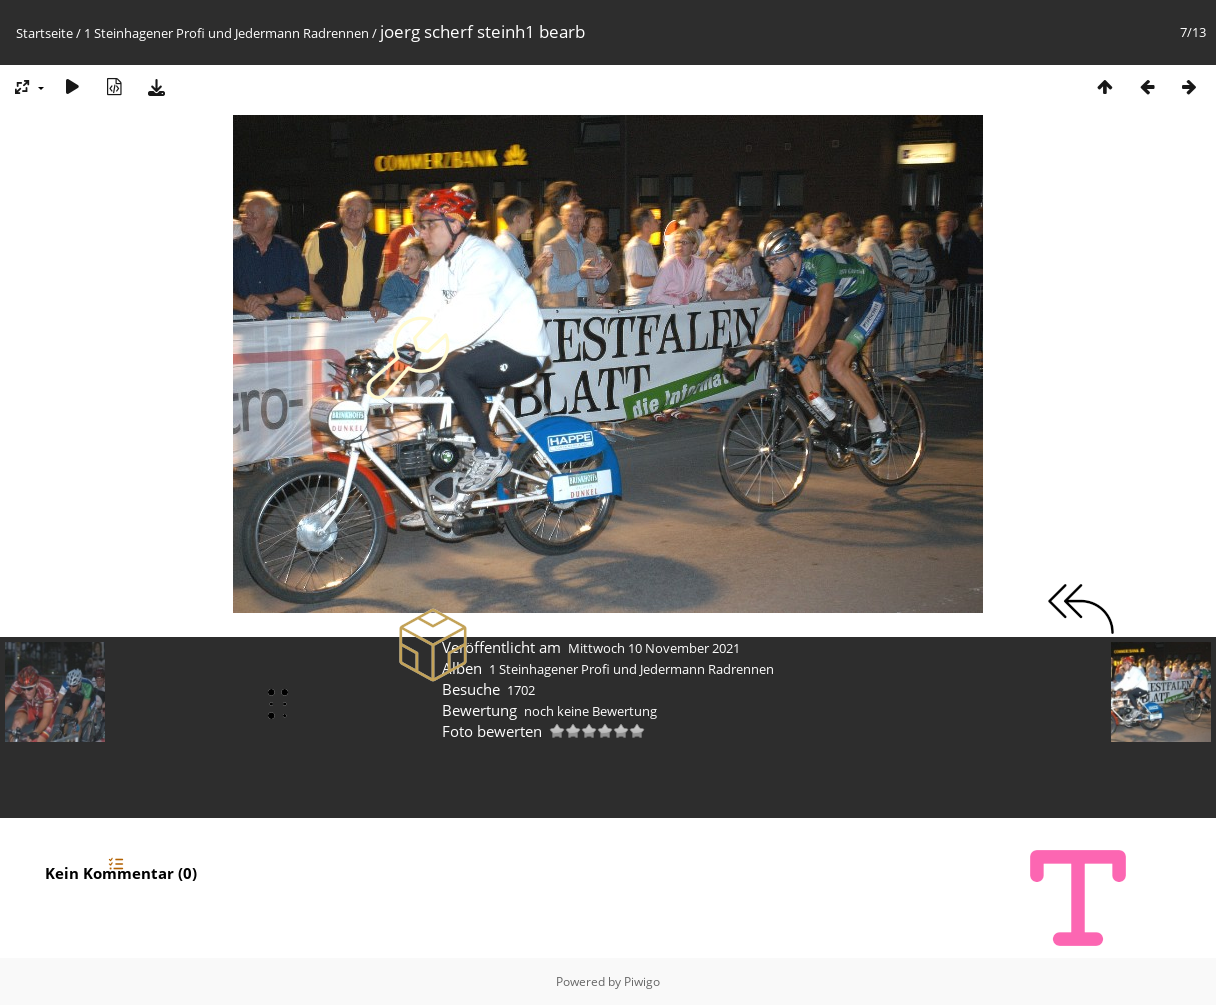 Image resolution: width=1216 pixels, height=1005 pixels. I want to click on view your task list, so click(116, 864).